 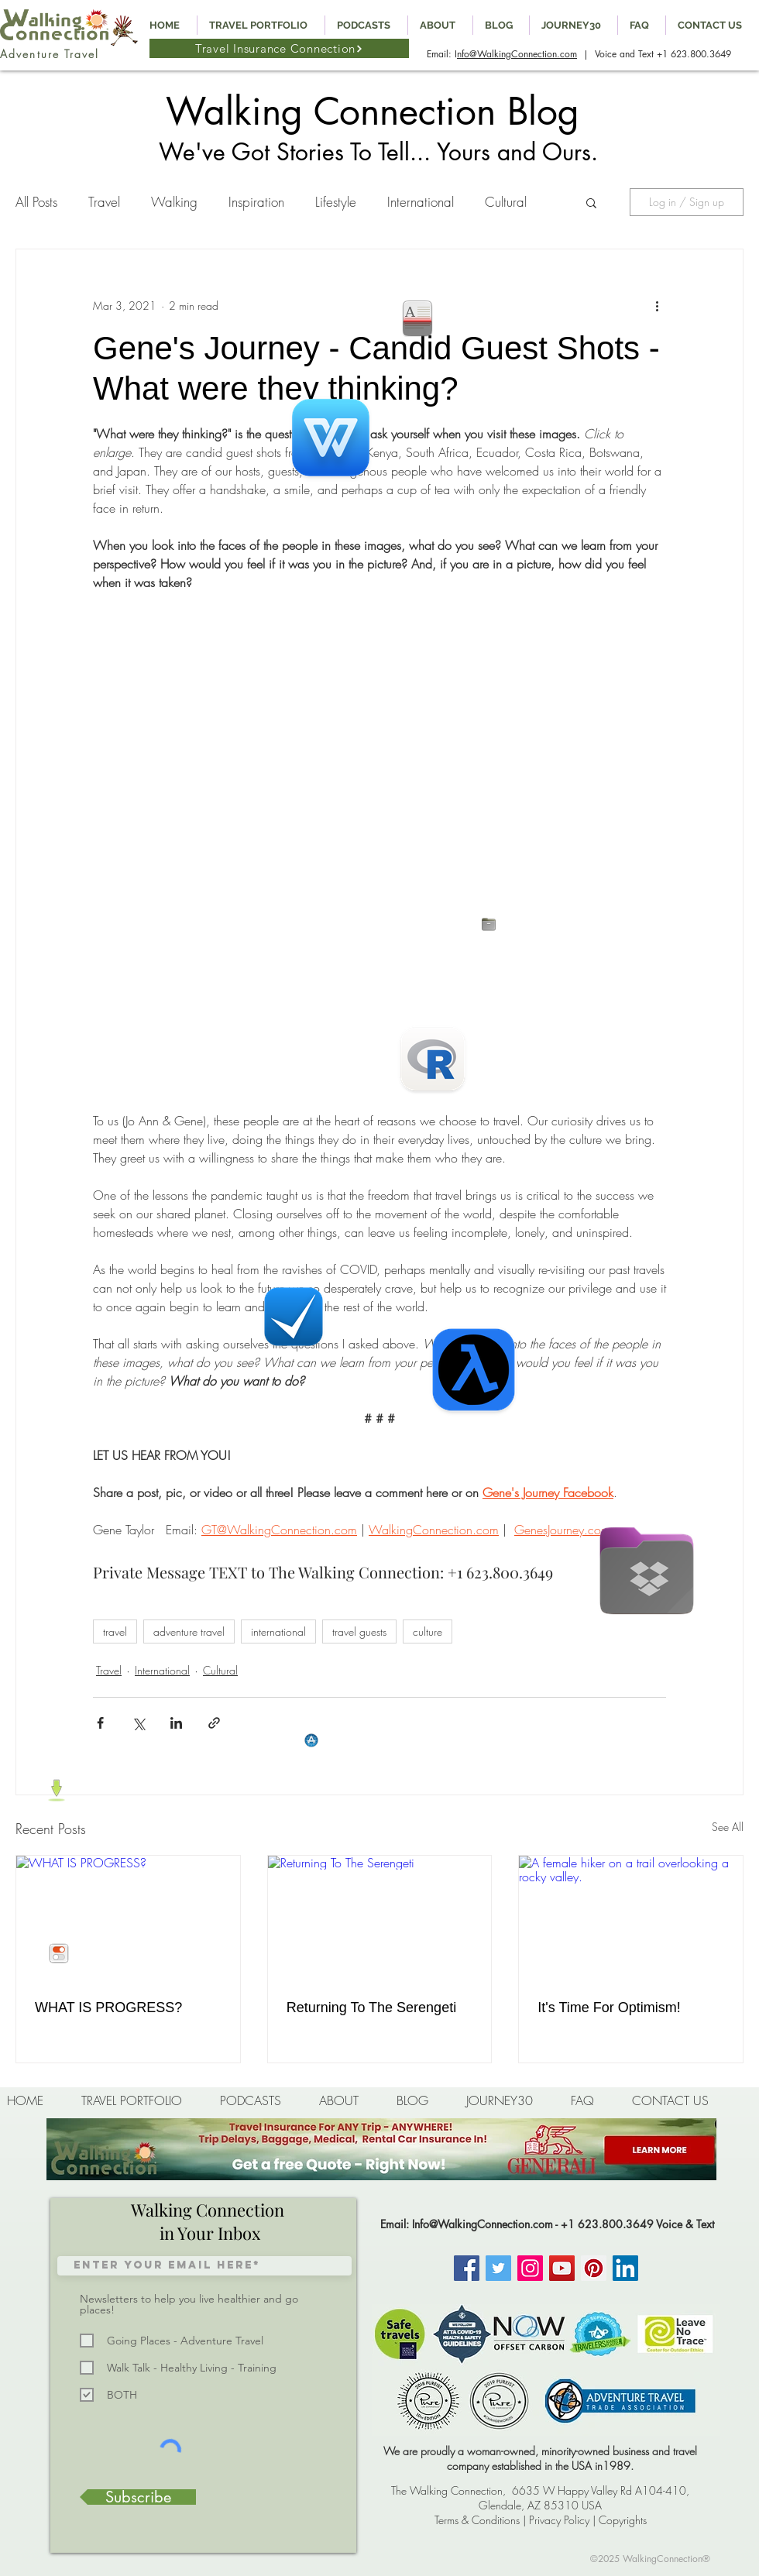 I want to click on open file manager application, so click(x=489, y=924).